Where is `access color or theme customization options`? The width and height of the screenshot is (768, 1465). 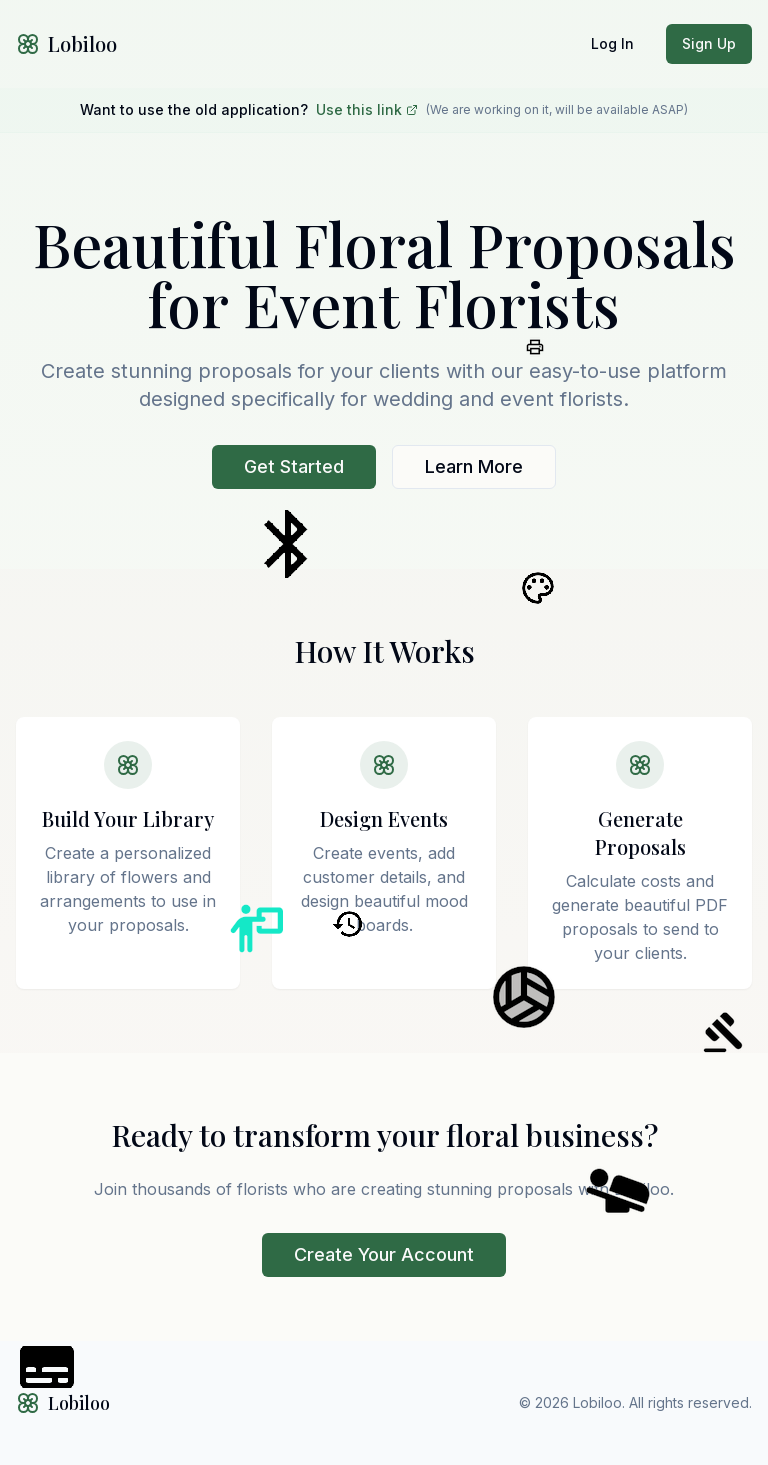 access color or theme customization options is located at coordinates (538, 588).